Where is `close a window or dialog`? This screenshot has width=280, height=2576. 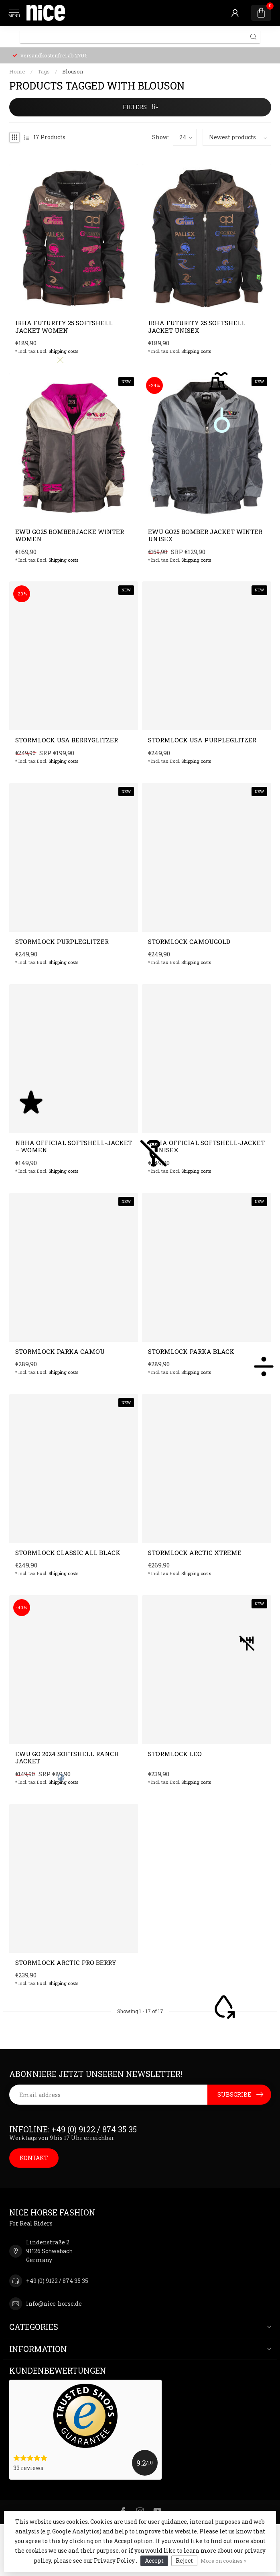 close a window or dialog is located at coordinates (60, 360).